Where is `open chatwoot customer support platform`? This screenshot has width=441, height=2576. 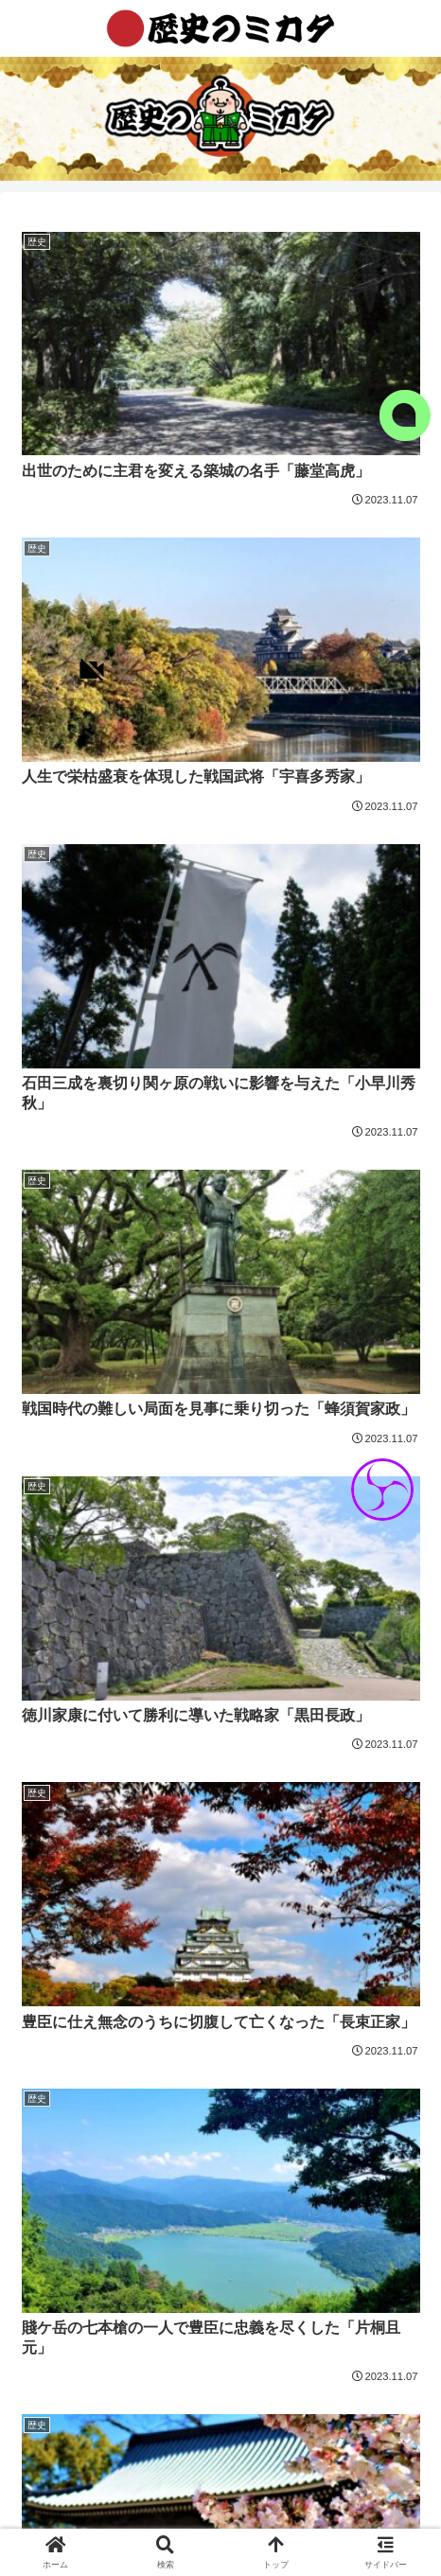 open chatwoot customer support platform is located at coordinates (405, 415).